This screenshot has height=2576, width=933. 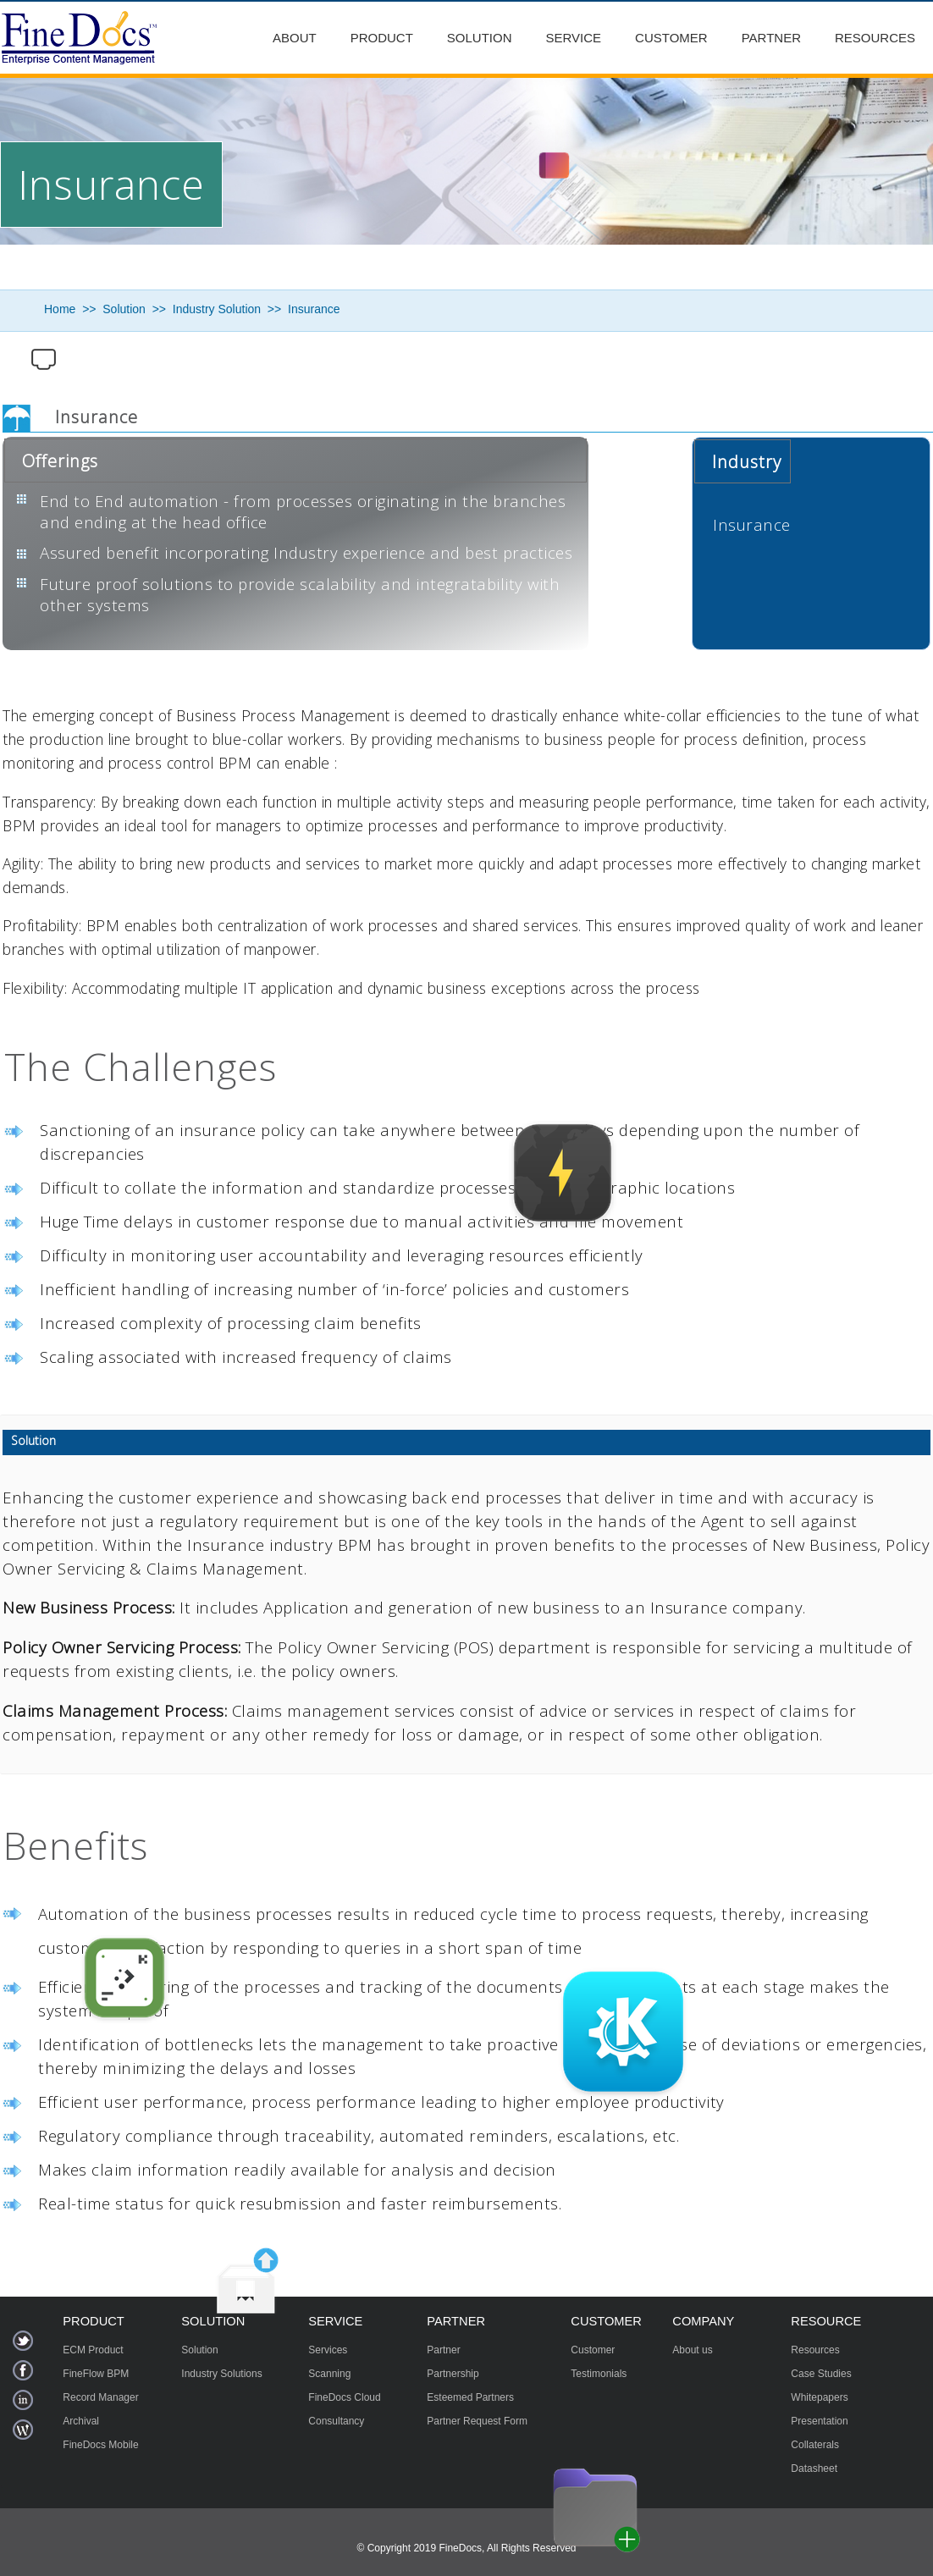 I want to click on access network or system preferences, so click(x=43, y=359).